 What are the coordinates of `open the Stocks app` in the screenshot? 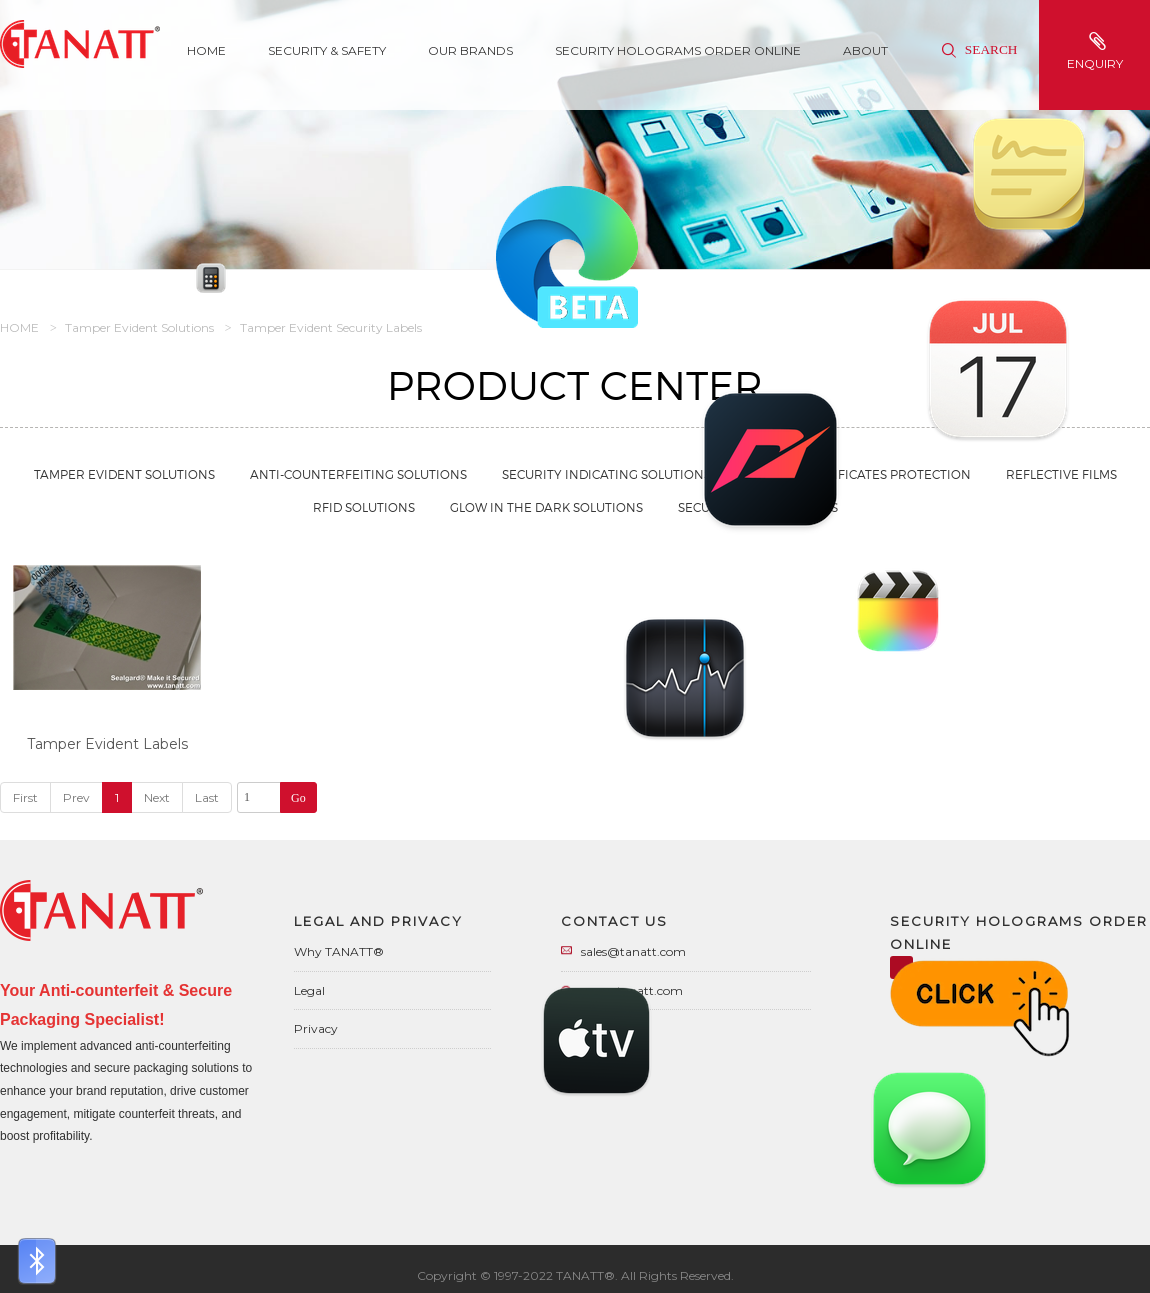 It's located at (685, 678).